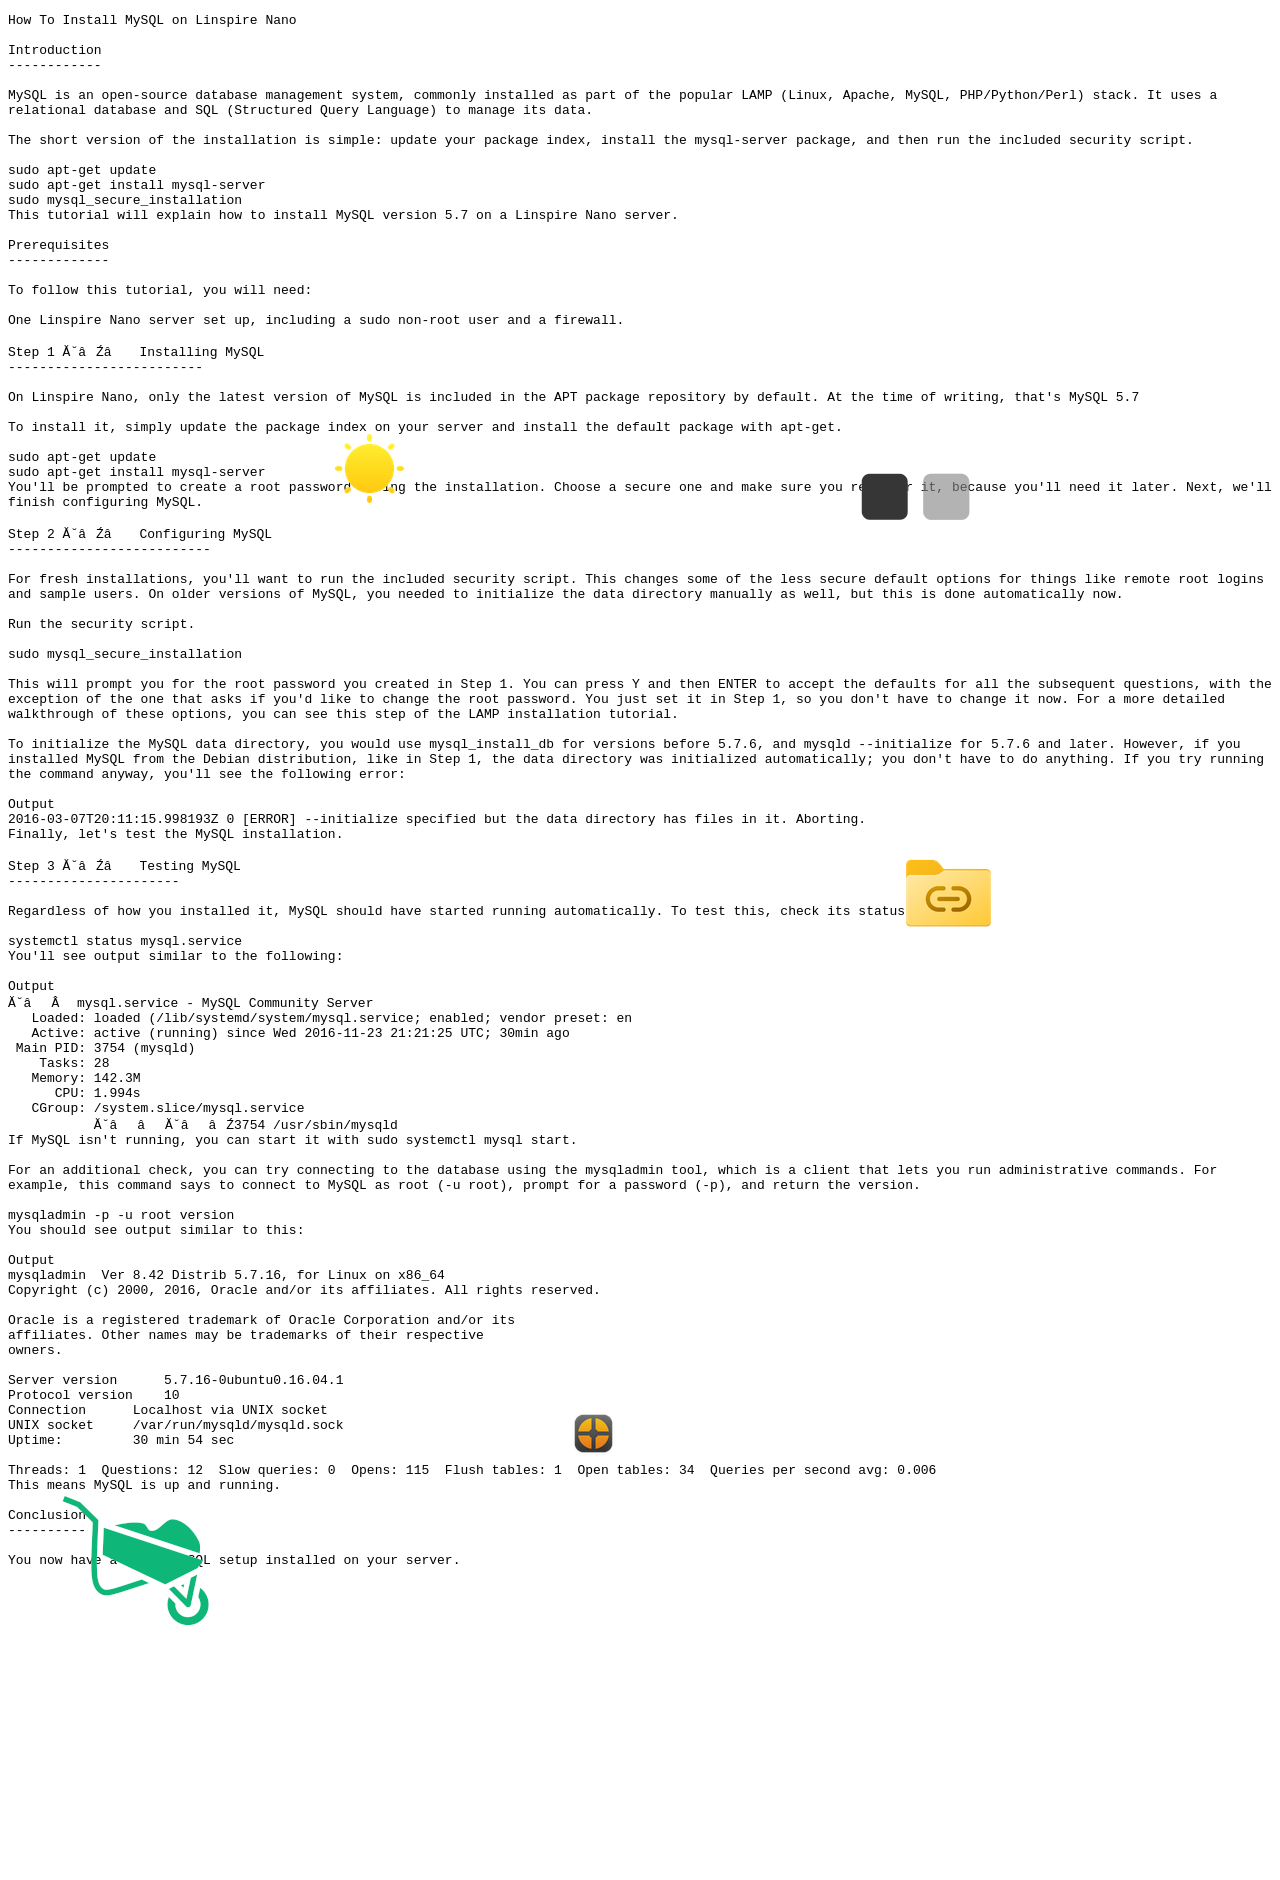 The image size is (1280, 1880). What do you see at coordinates (915, 504) in the screenshot?
I see `view task list or to-do items` at bounding box center [915, 504].